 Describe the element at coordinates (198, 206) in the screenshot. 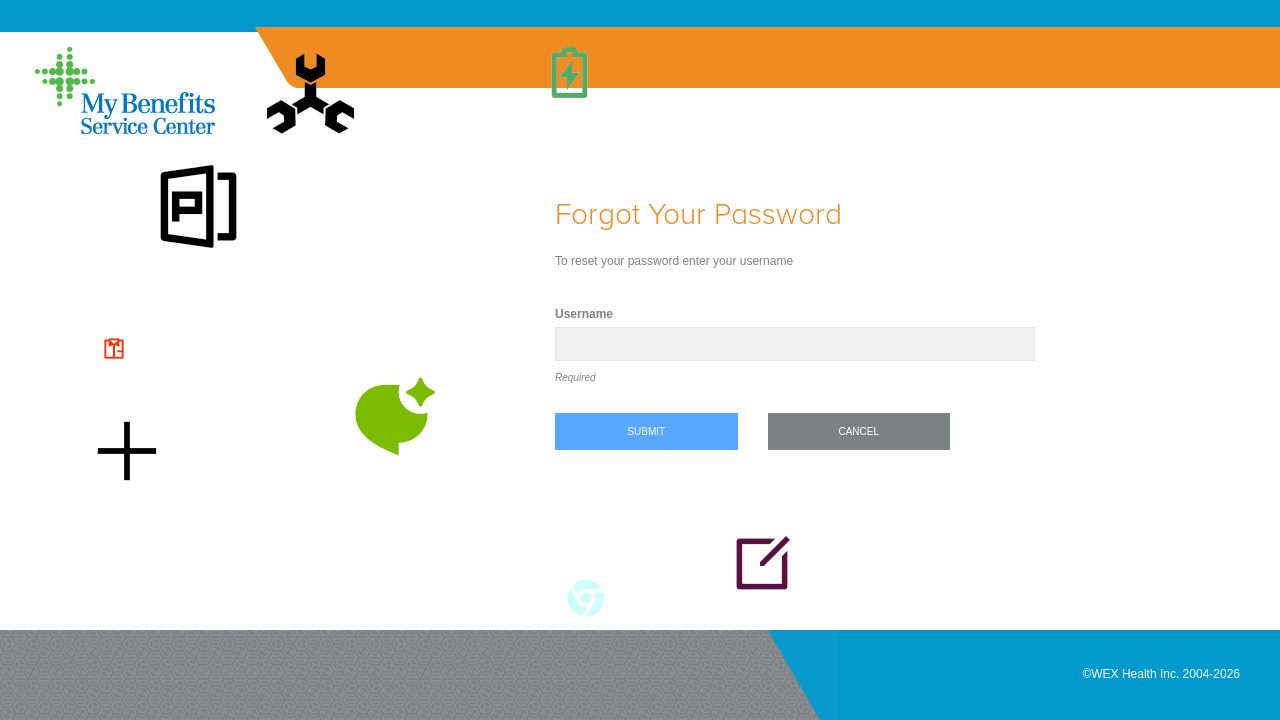

I see `open a PowerPoint presentation file` at that location.